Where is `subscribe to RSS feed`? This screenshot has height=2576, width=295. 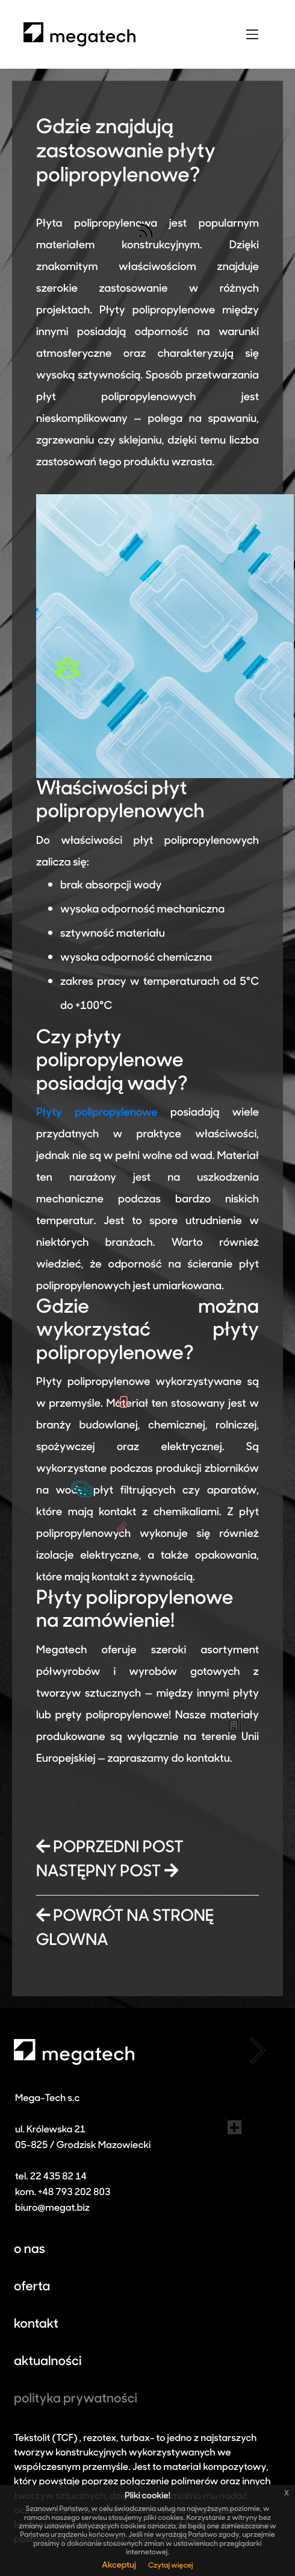
subscribe to RSS feed is located at coordinates (146, 230).